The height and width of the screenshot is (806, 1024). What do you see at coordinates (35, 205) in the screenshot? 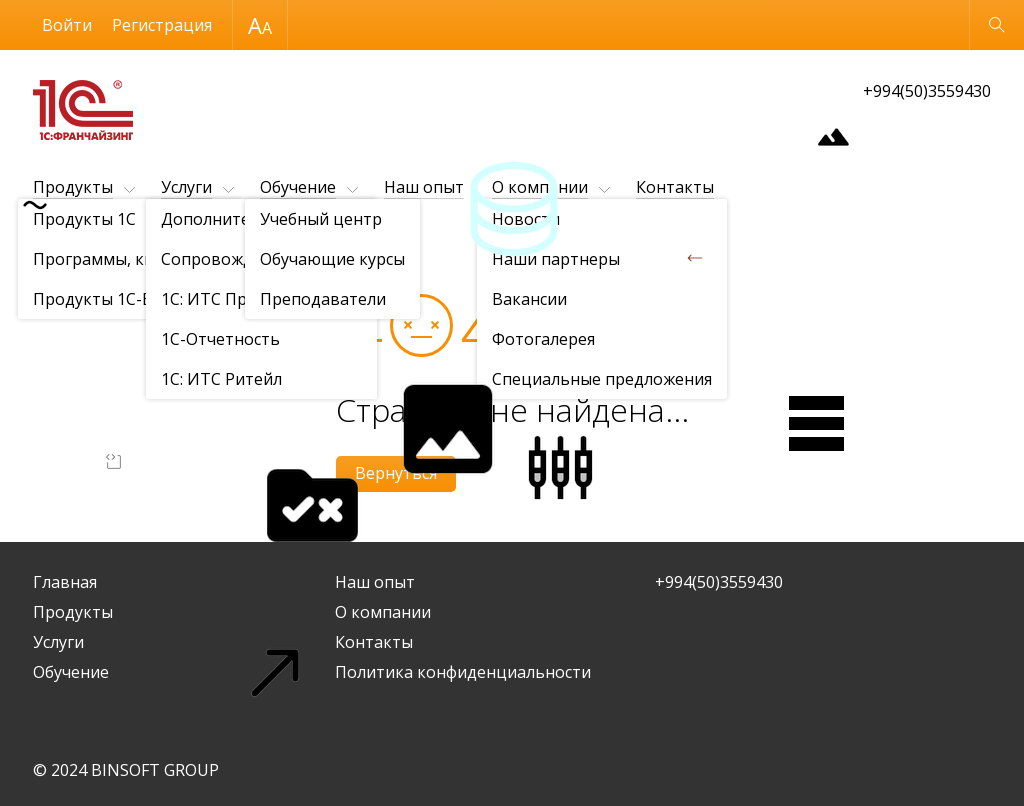
I see `indicates approximate or similar value` at bounding box center [35, 205].